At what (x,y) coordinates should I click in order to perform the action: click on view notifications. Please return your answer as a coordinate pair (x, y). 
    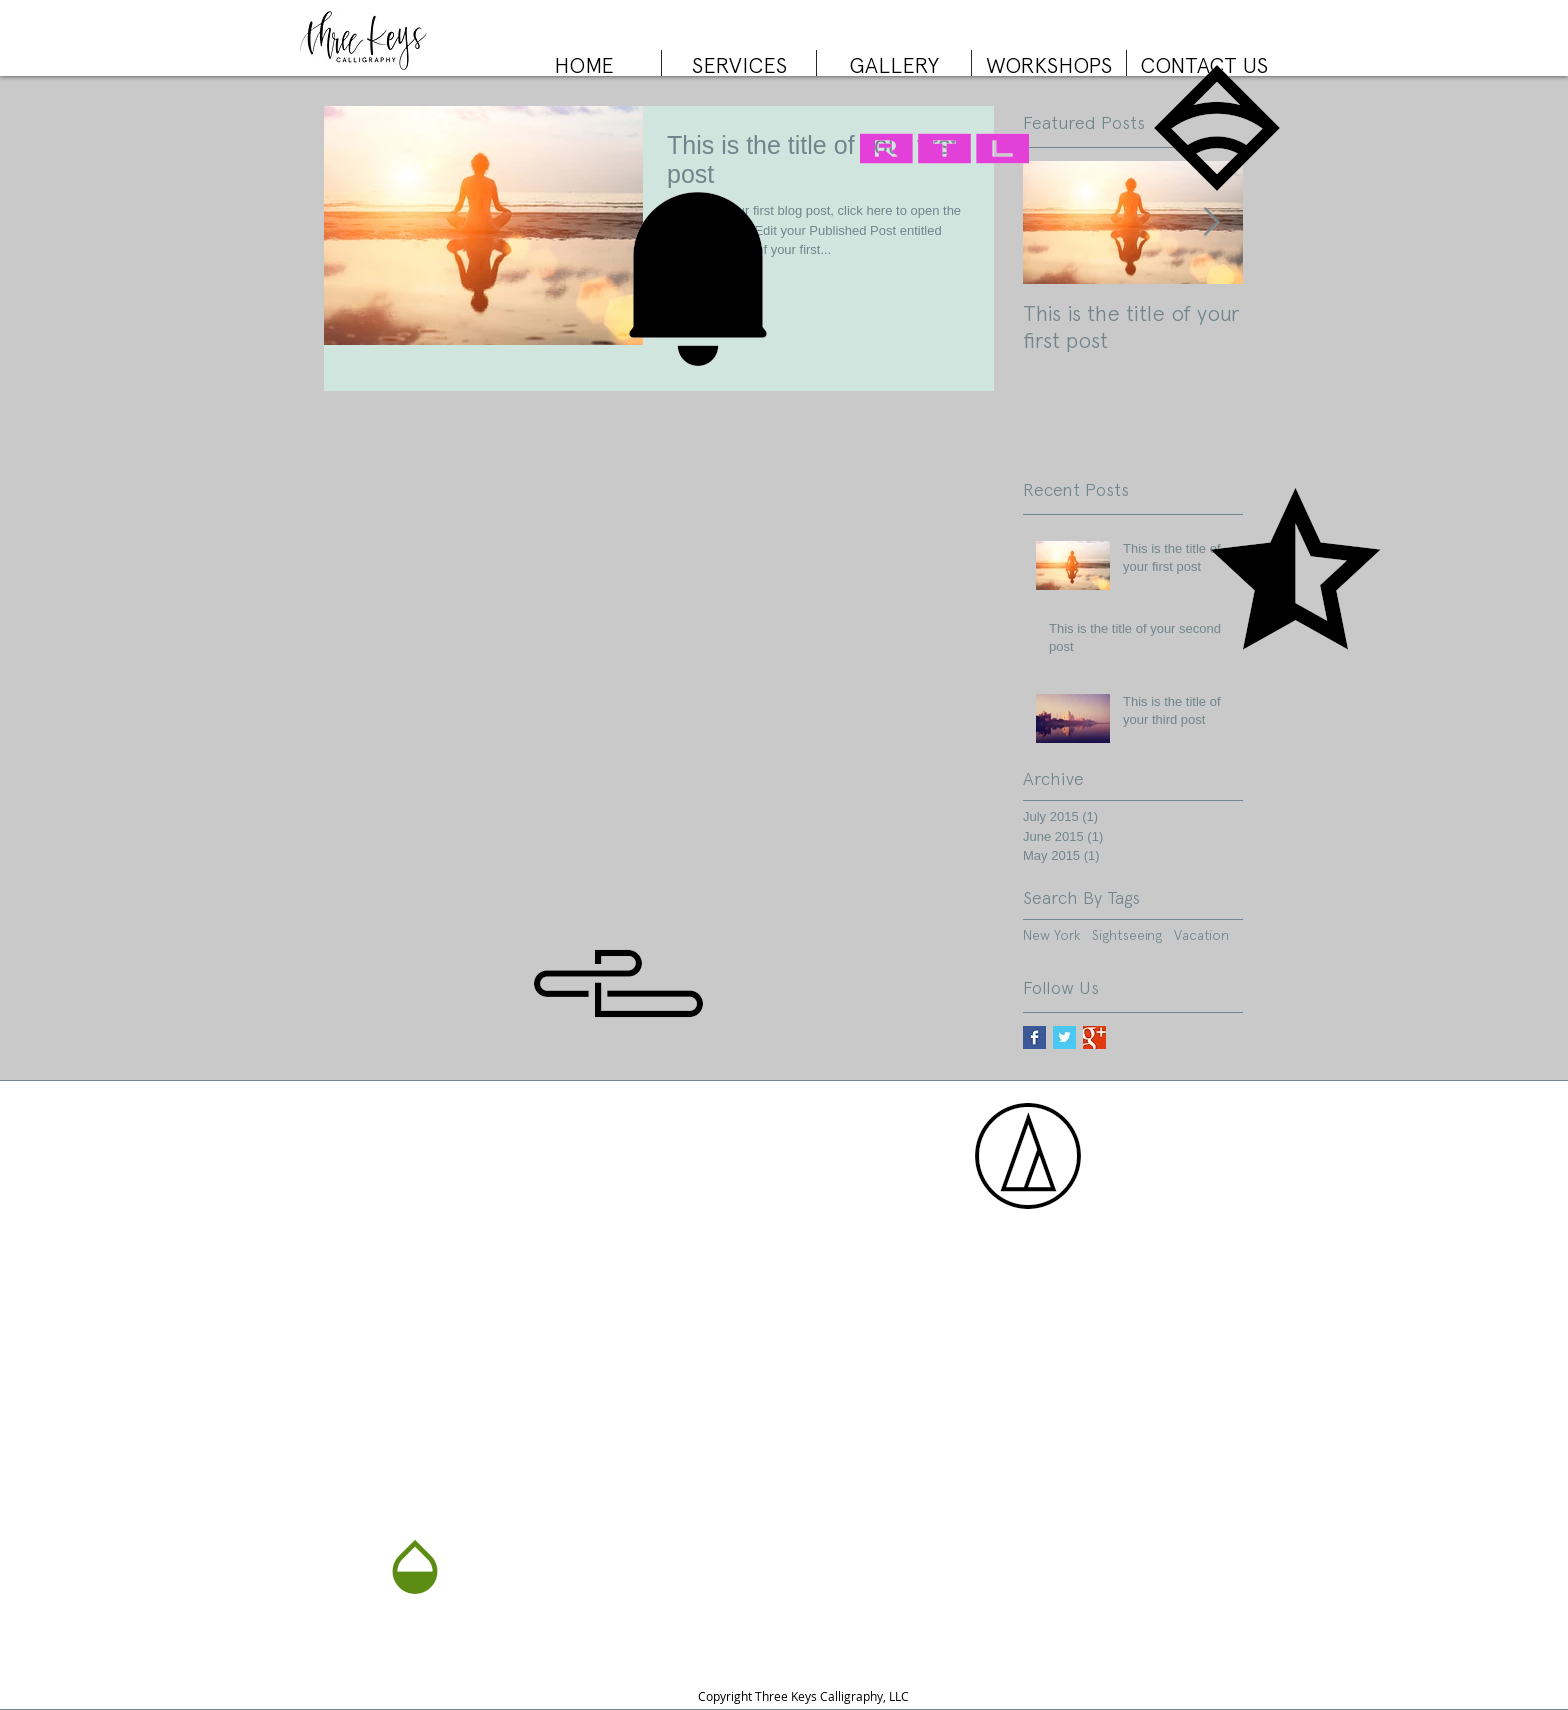
    Looking at the image, I should click on (698, 273).